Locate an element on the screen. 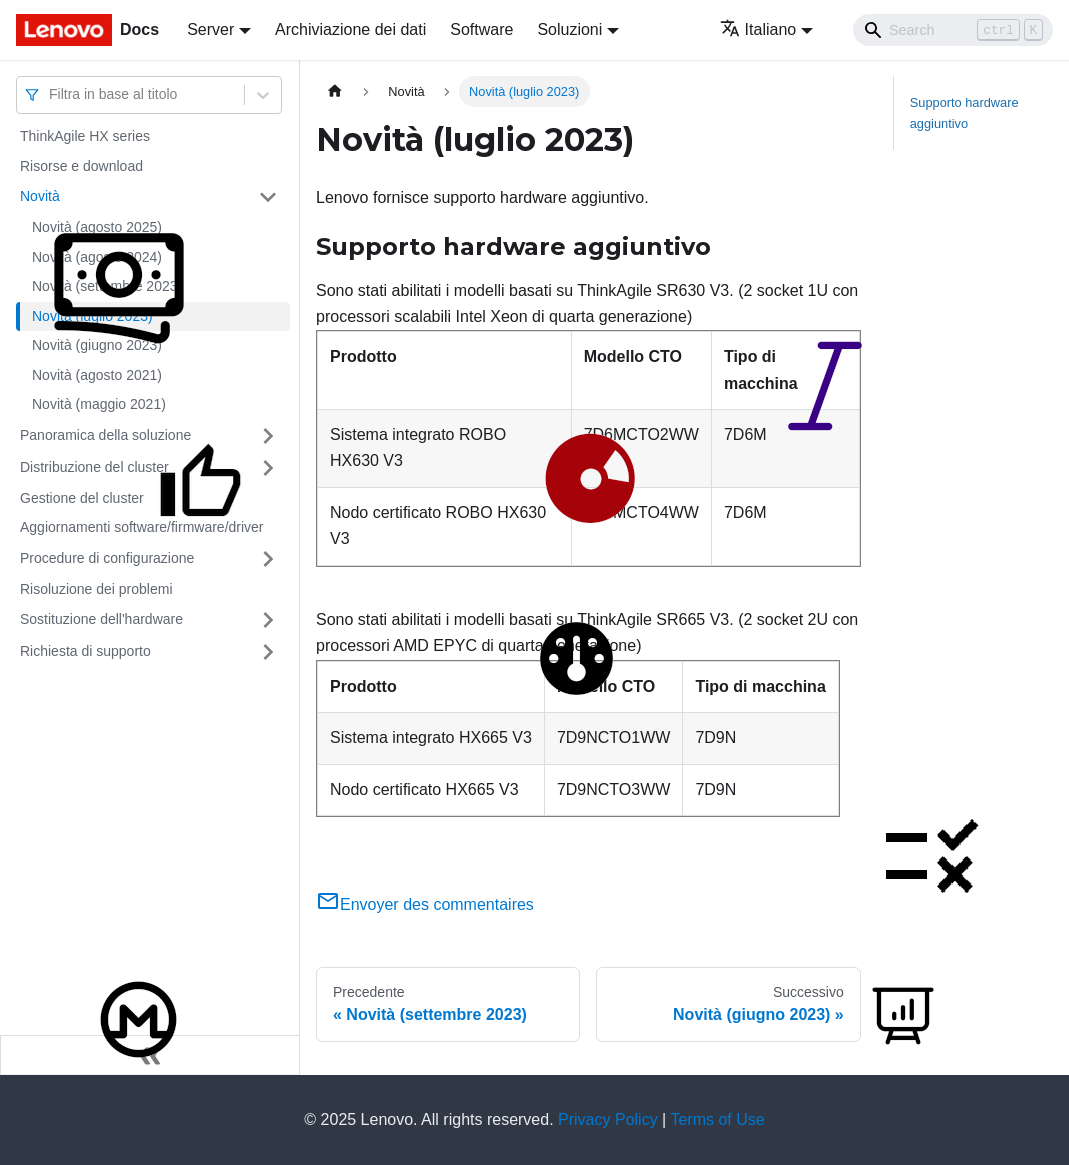  view monero cryptocurrency balance is located at coordinates (138, 1019).